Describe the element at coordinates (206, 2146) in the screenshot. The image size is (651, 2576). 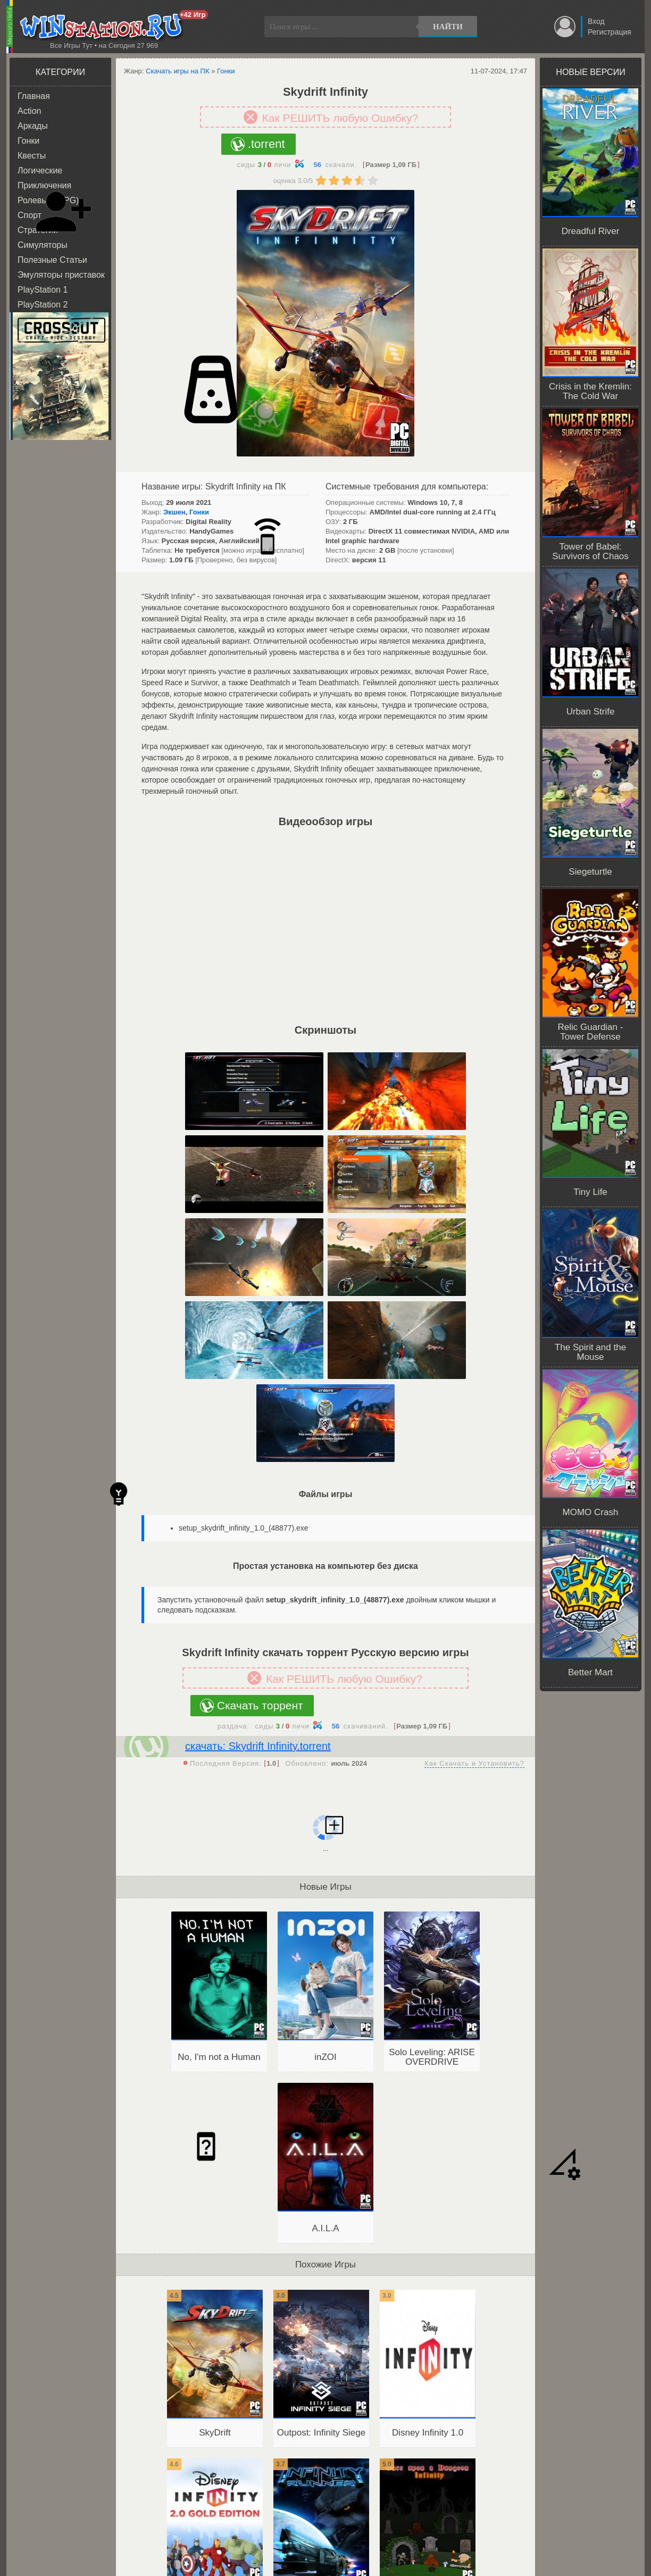
I see `unknown or unrecognized device connected` at that location.